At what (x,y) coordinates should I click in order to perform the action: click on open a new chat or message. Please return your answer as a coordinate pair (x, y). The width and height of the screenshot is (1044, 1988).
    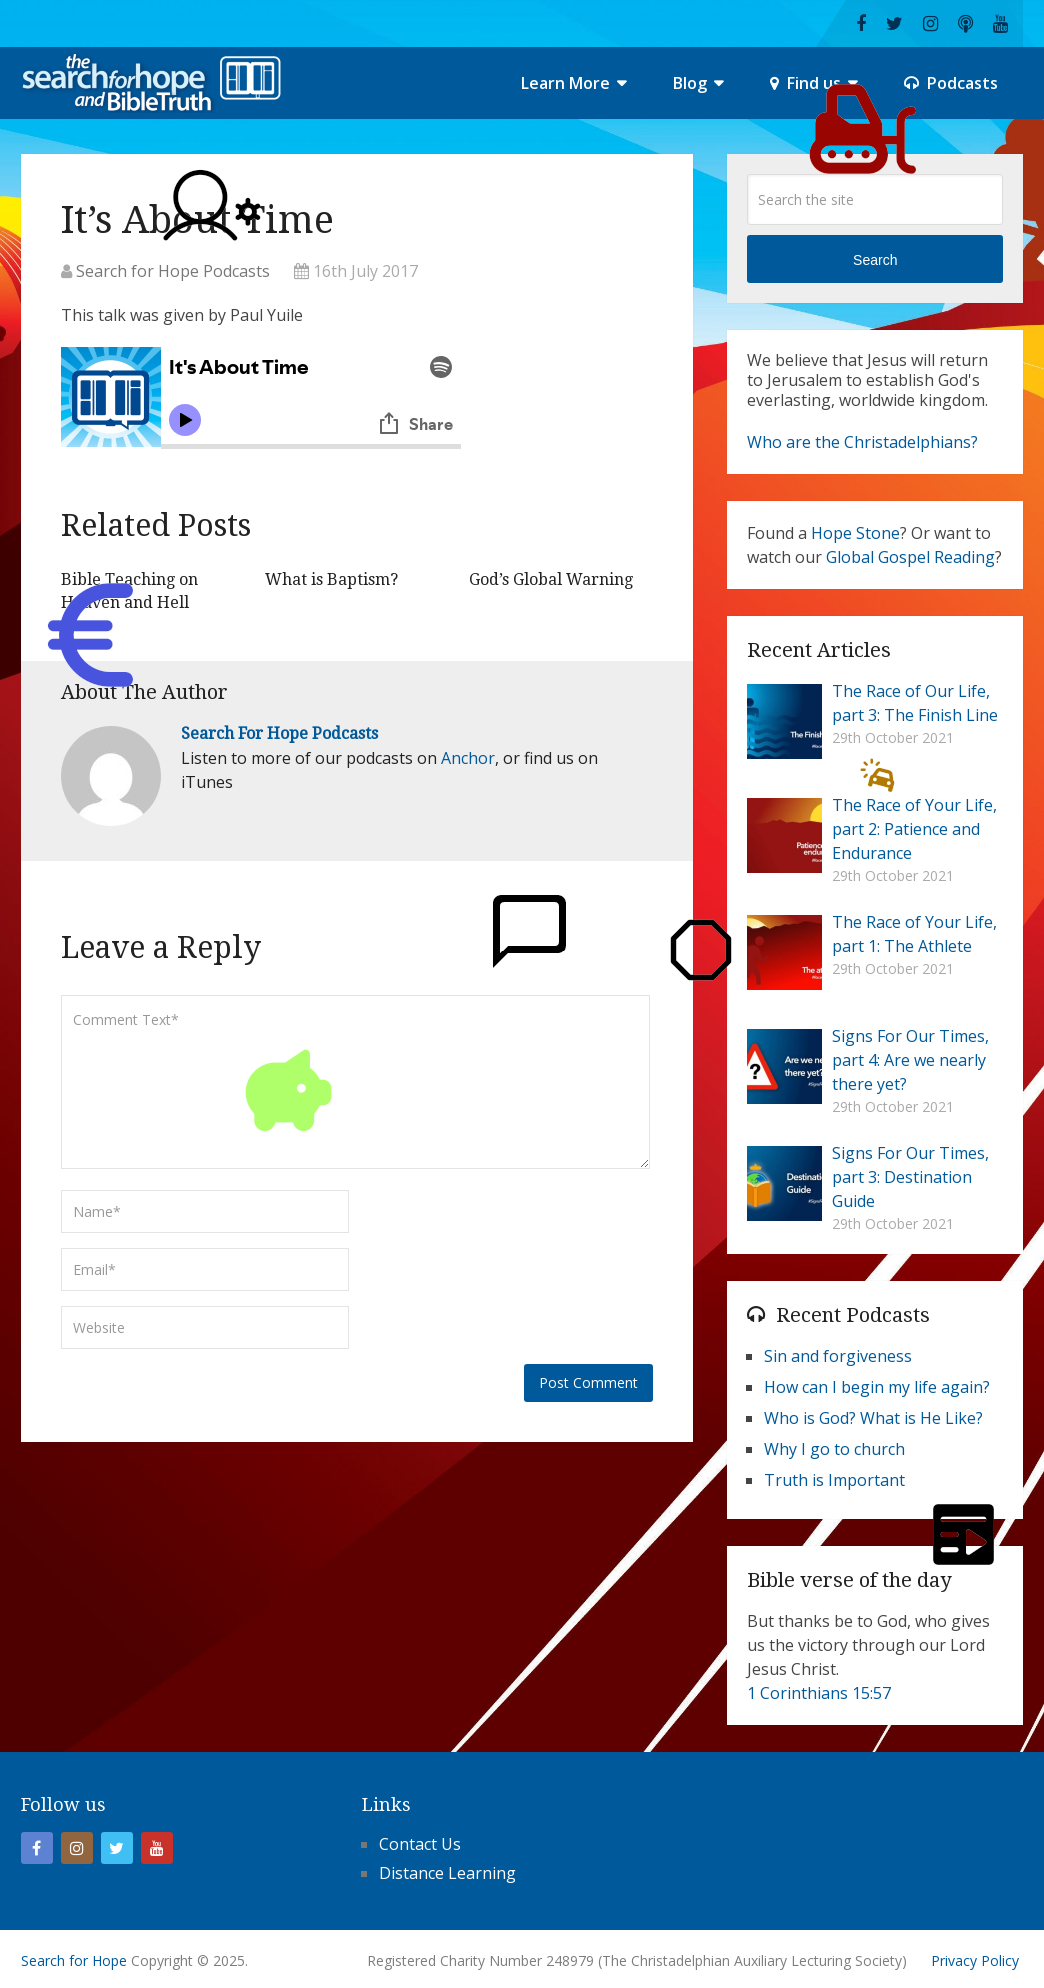
    Looking at the image, I should click on (529, 931).